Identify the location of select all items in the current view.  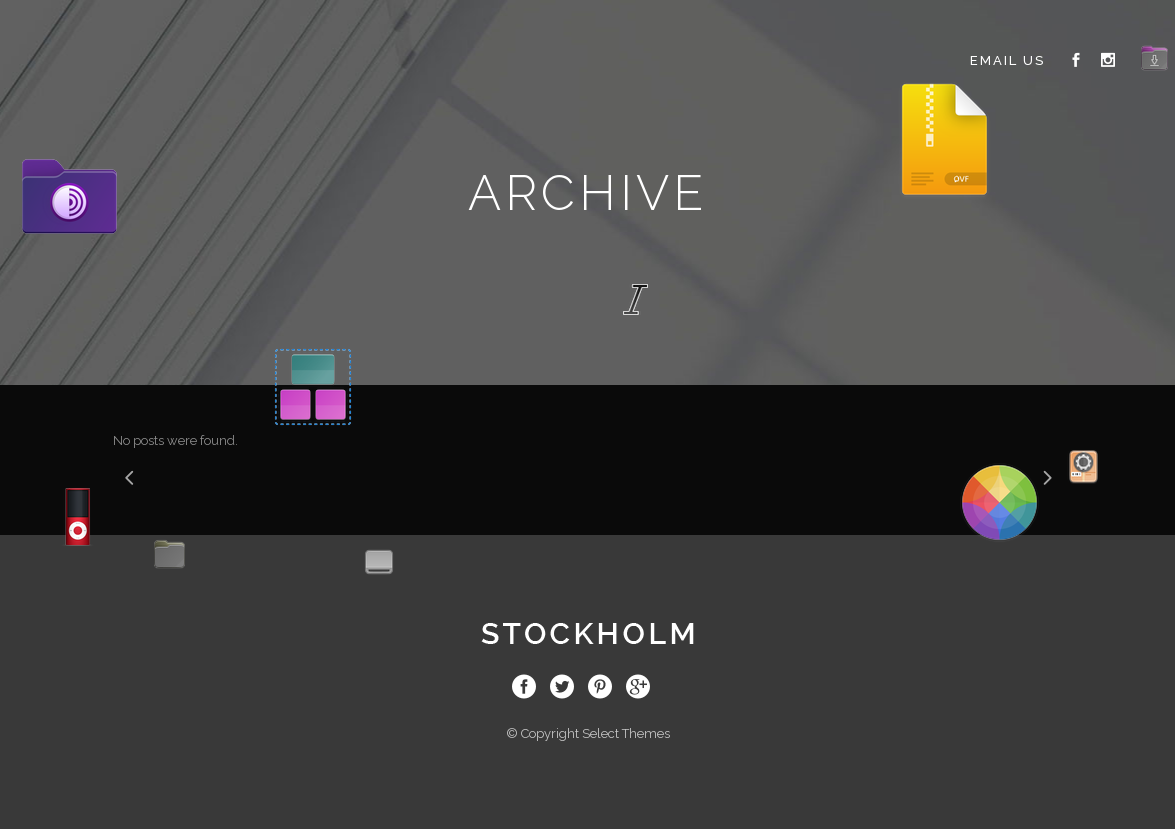
(313, 387).